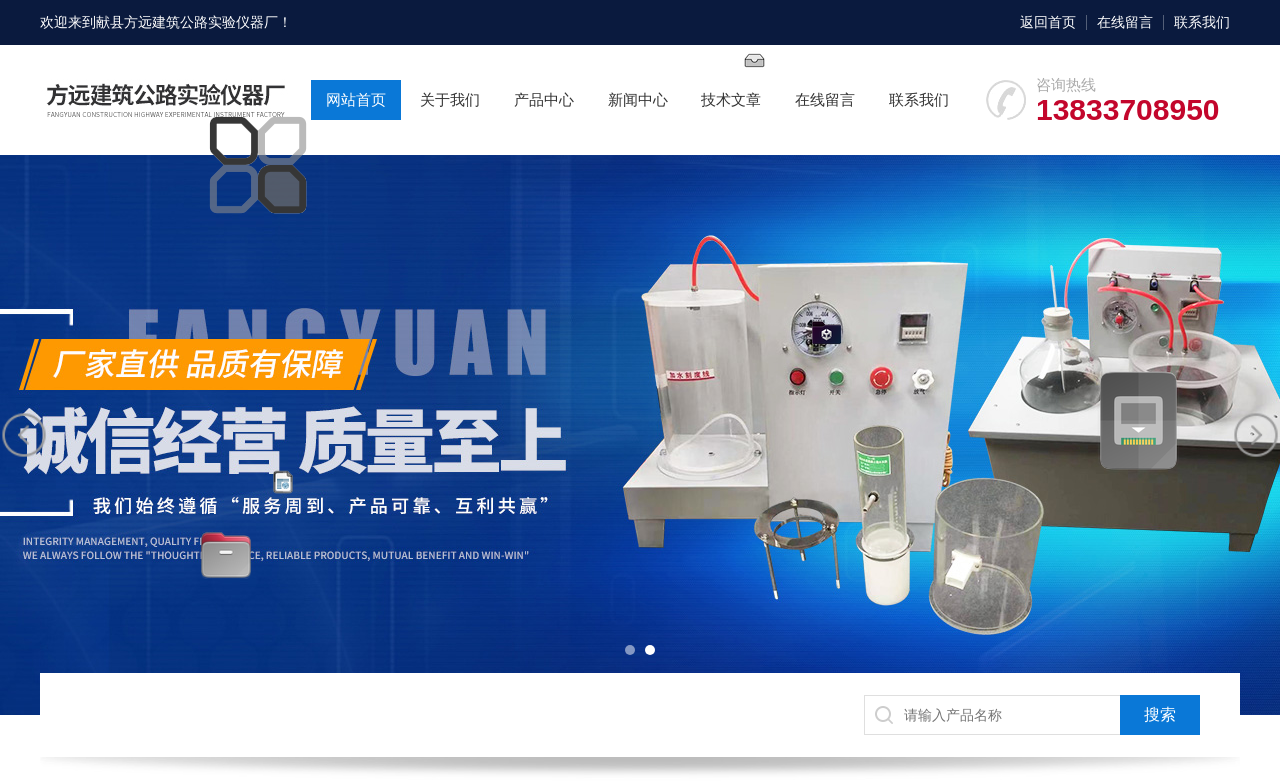  What do you see at coordinates (283, 482) in the screenshot?
I see `open a libreoffice web document` at bounding box center [283, 482].